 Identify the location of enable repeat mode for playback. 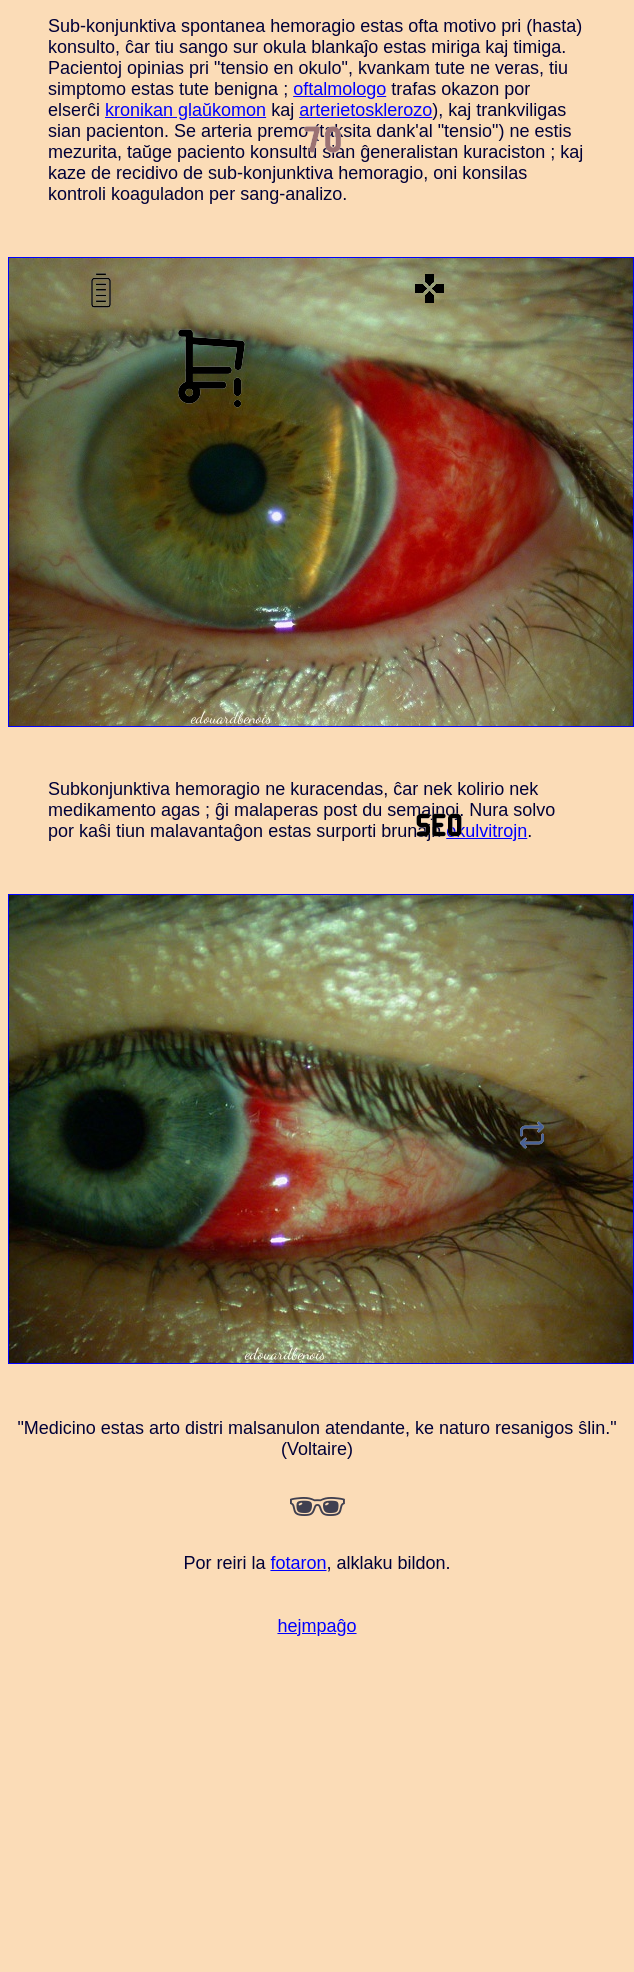
(532, 1135).